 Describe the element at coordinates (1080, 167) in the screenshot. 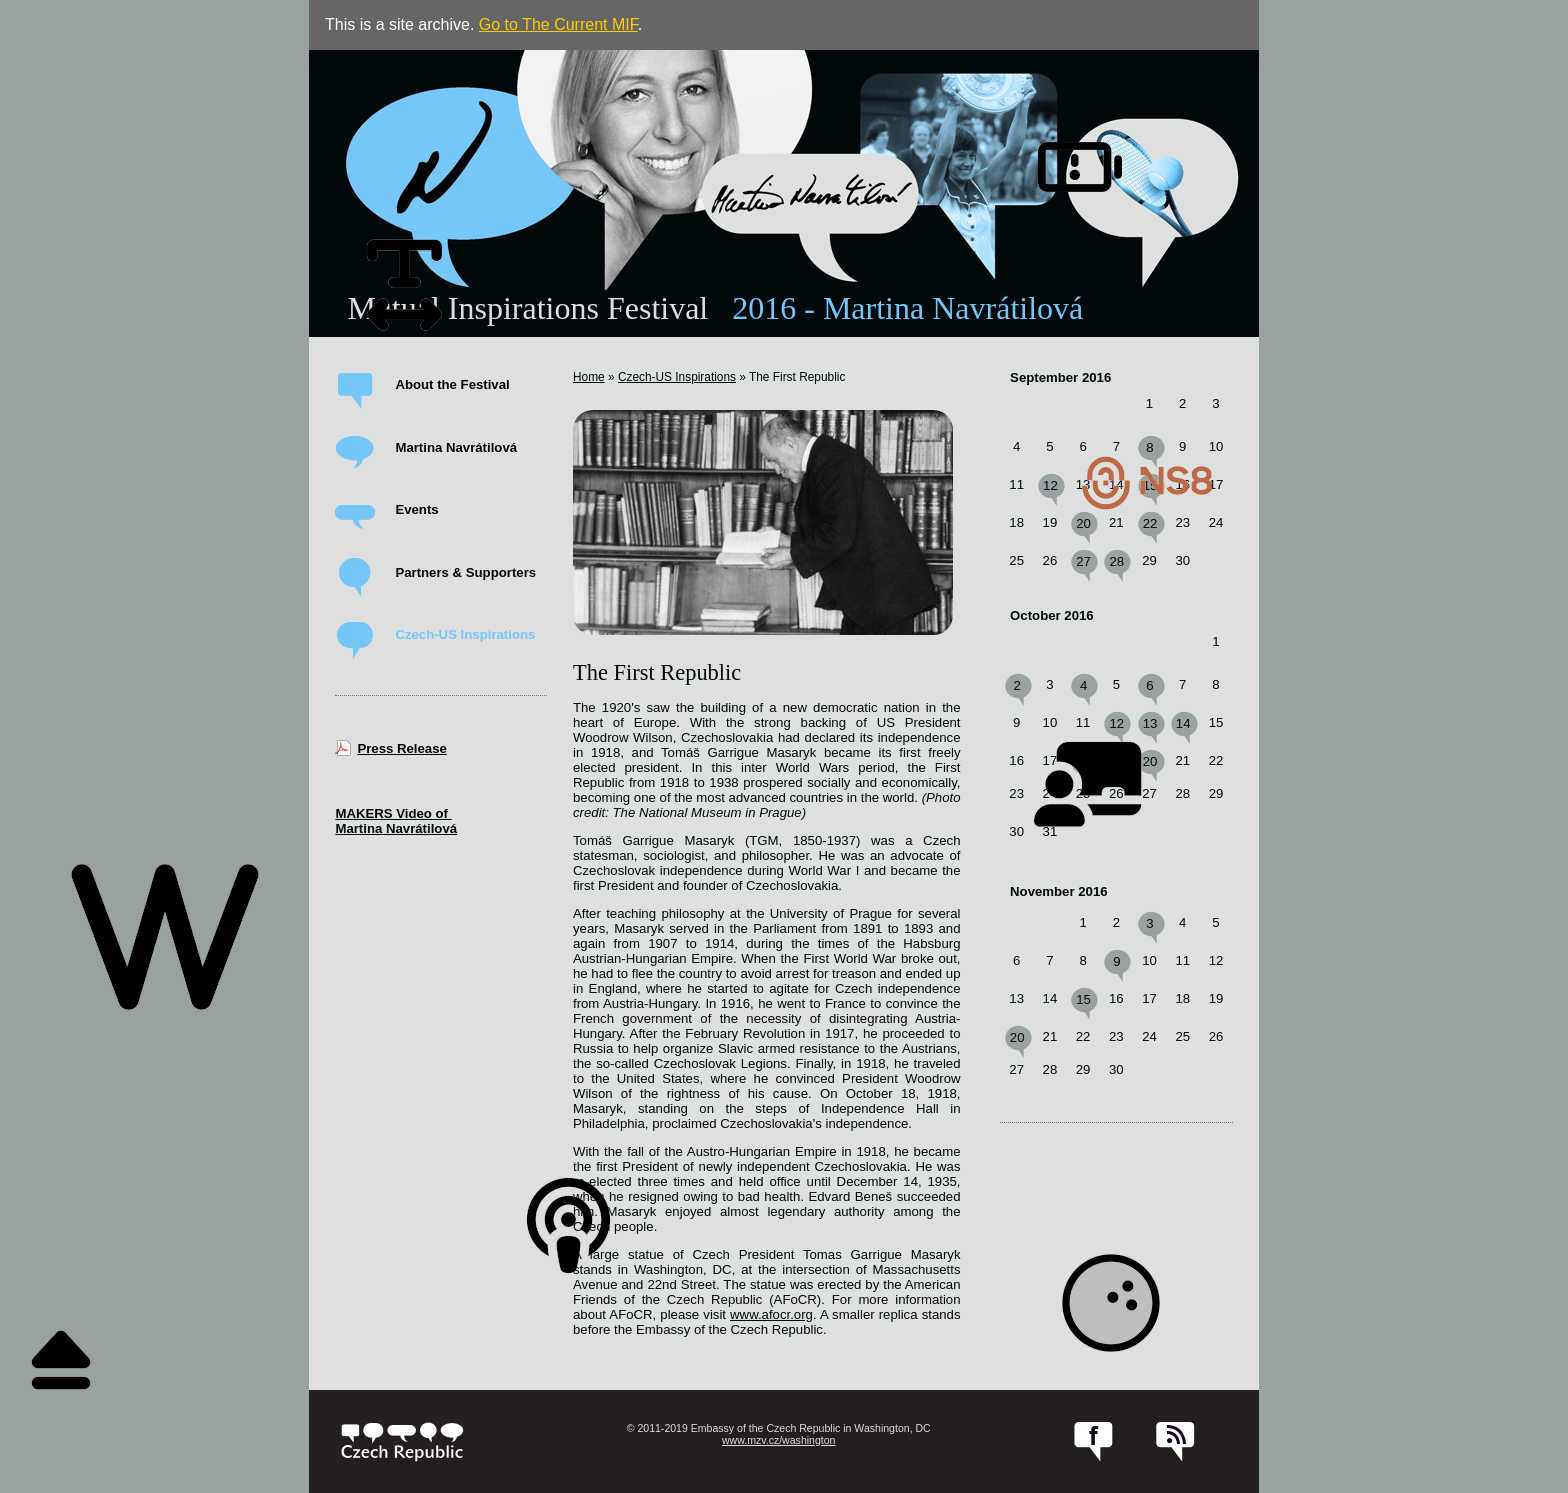

I see `indicates low battery warning` at that location.